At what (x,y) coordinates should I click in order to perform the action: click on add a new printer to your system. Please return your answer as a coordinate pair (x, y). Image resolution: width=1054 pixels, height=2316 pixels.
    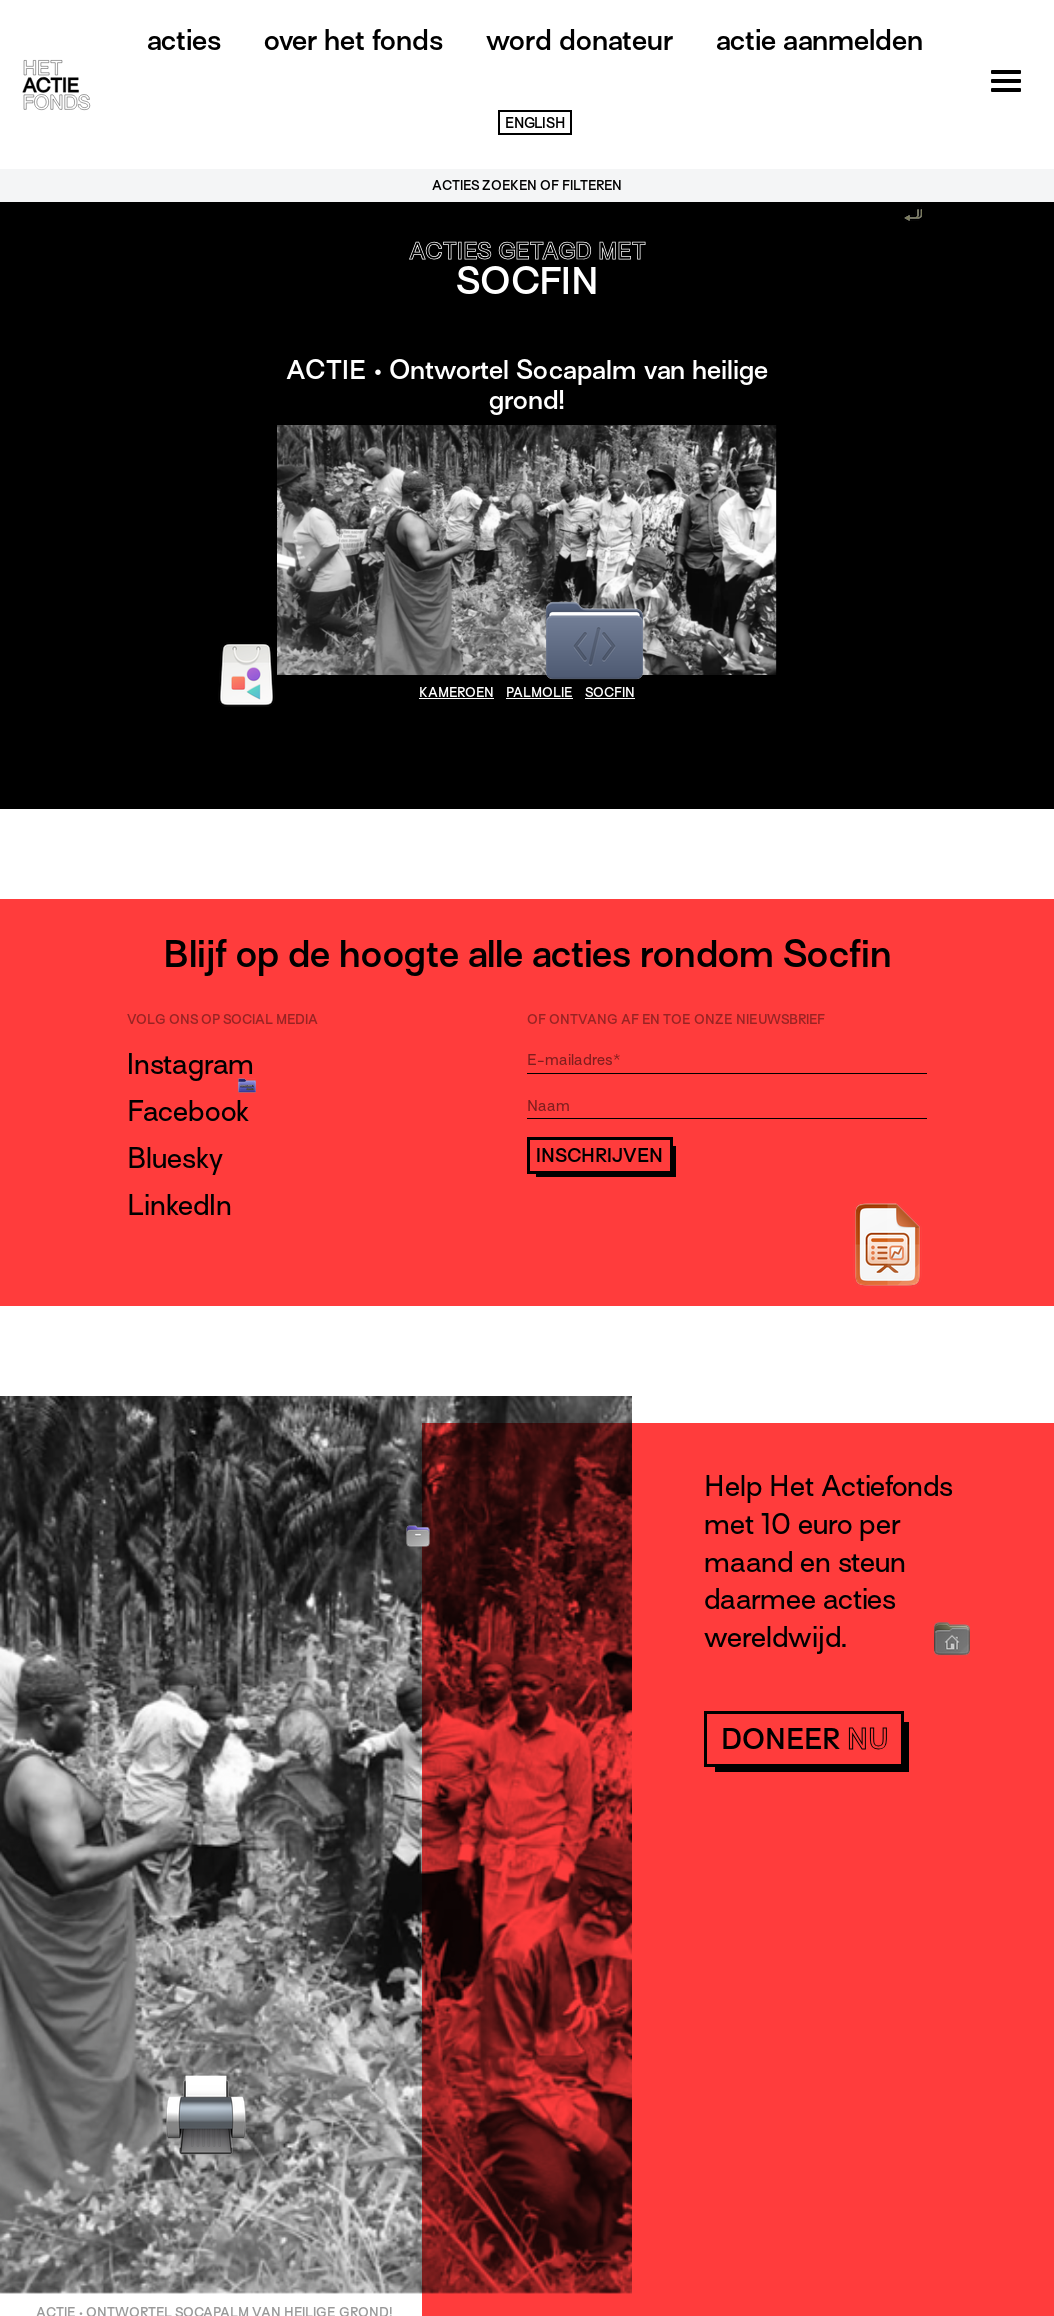
    Looking at the image, I should click on (206, 2115).